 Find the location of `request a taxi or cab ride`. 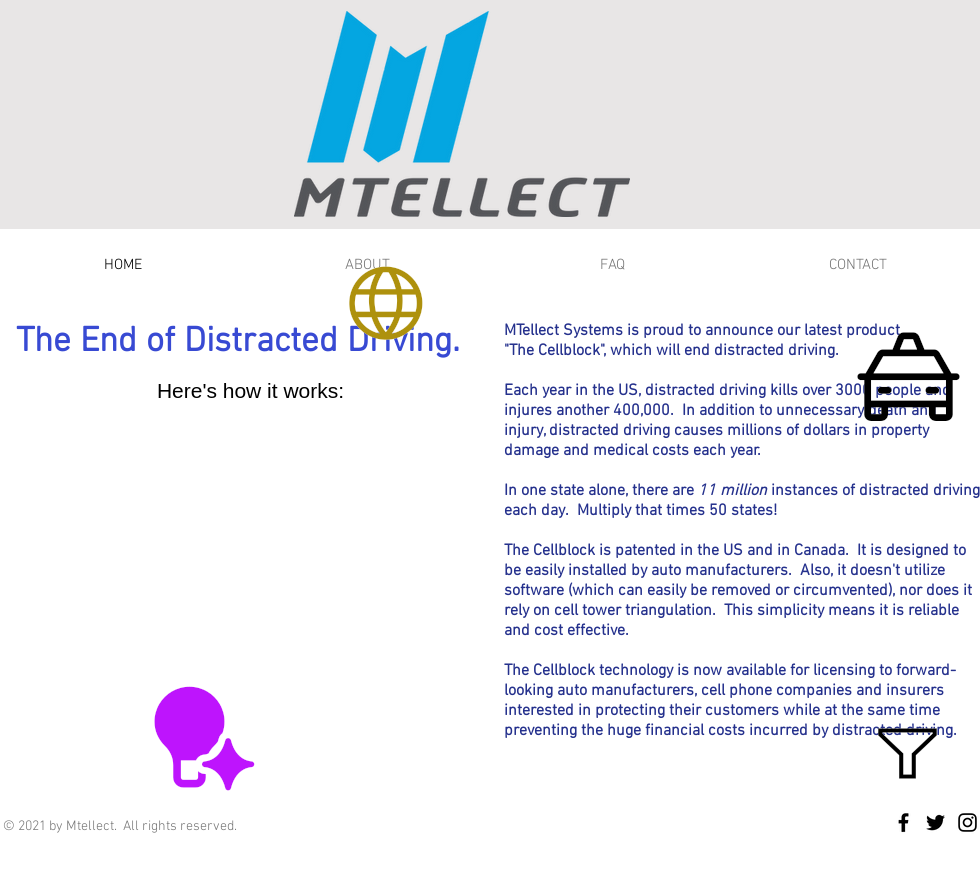

request a taxi or cab ride is located at coordinates (908, 383).